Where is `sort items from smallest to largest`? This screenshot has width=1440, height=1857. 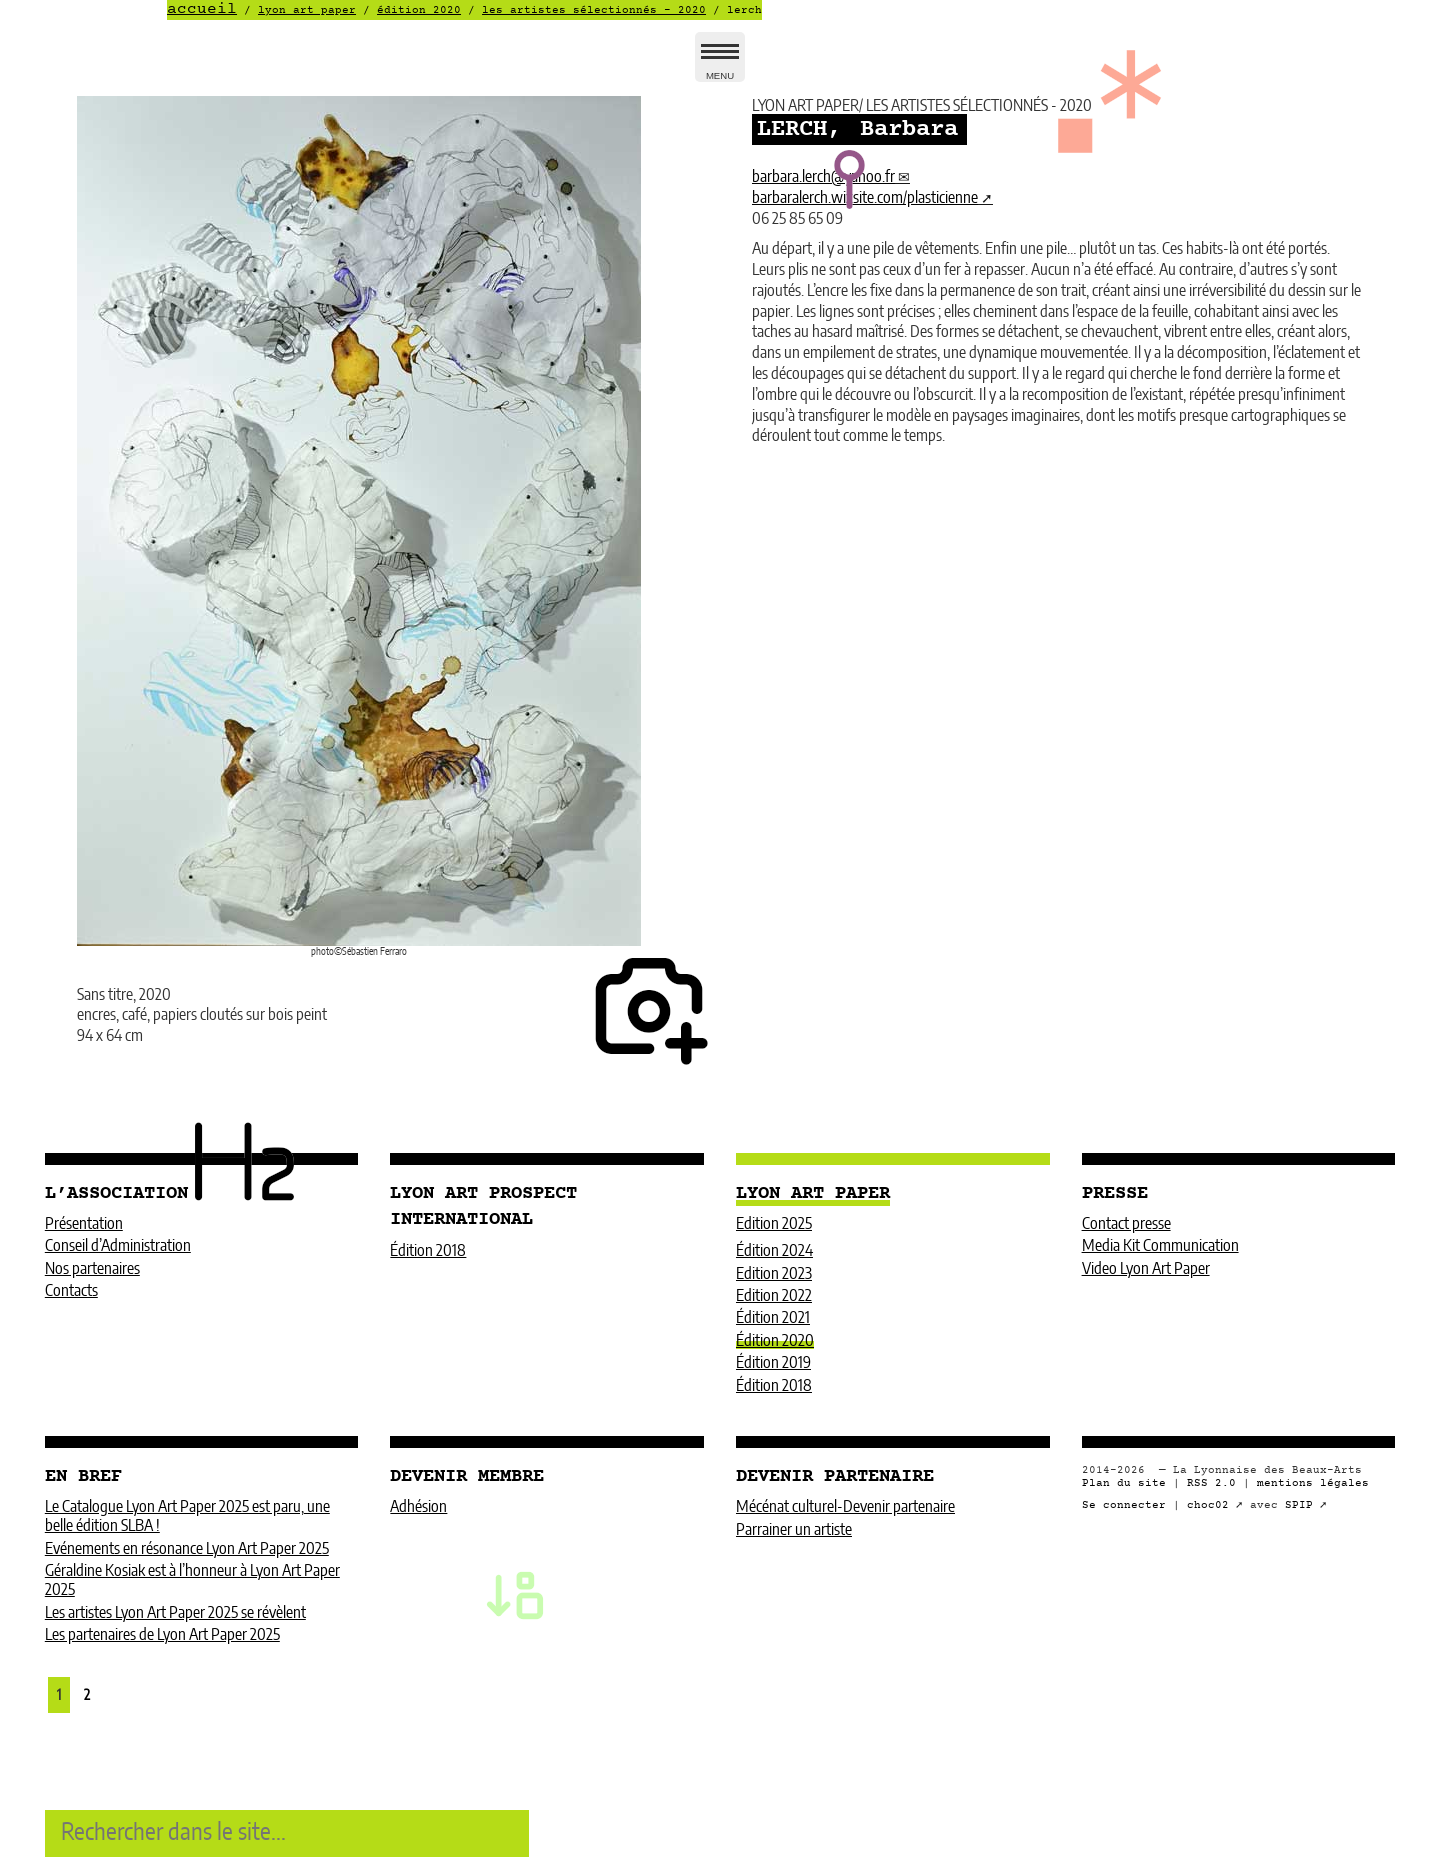
sort items from smallest to largest is located at coordinates (513, 1595).